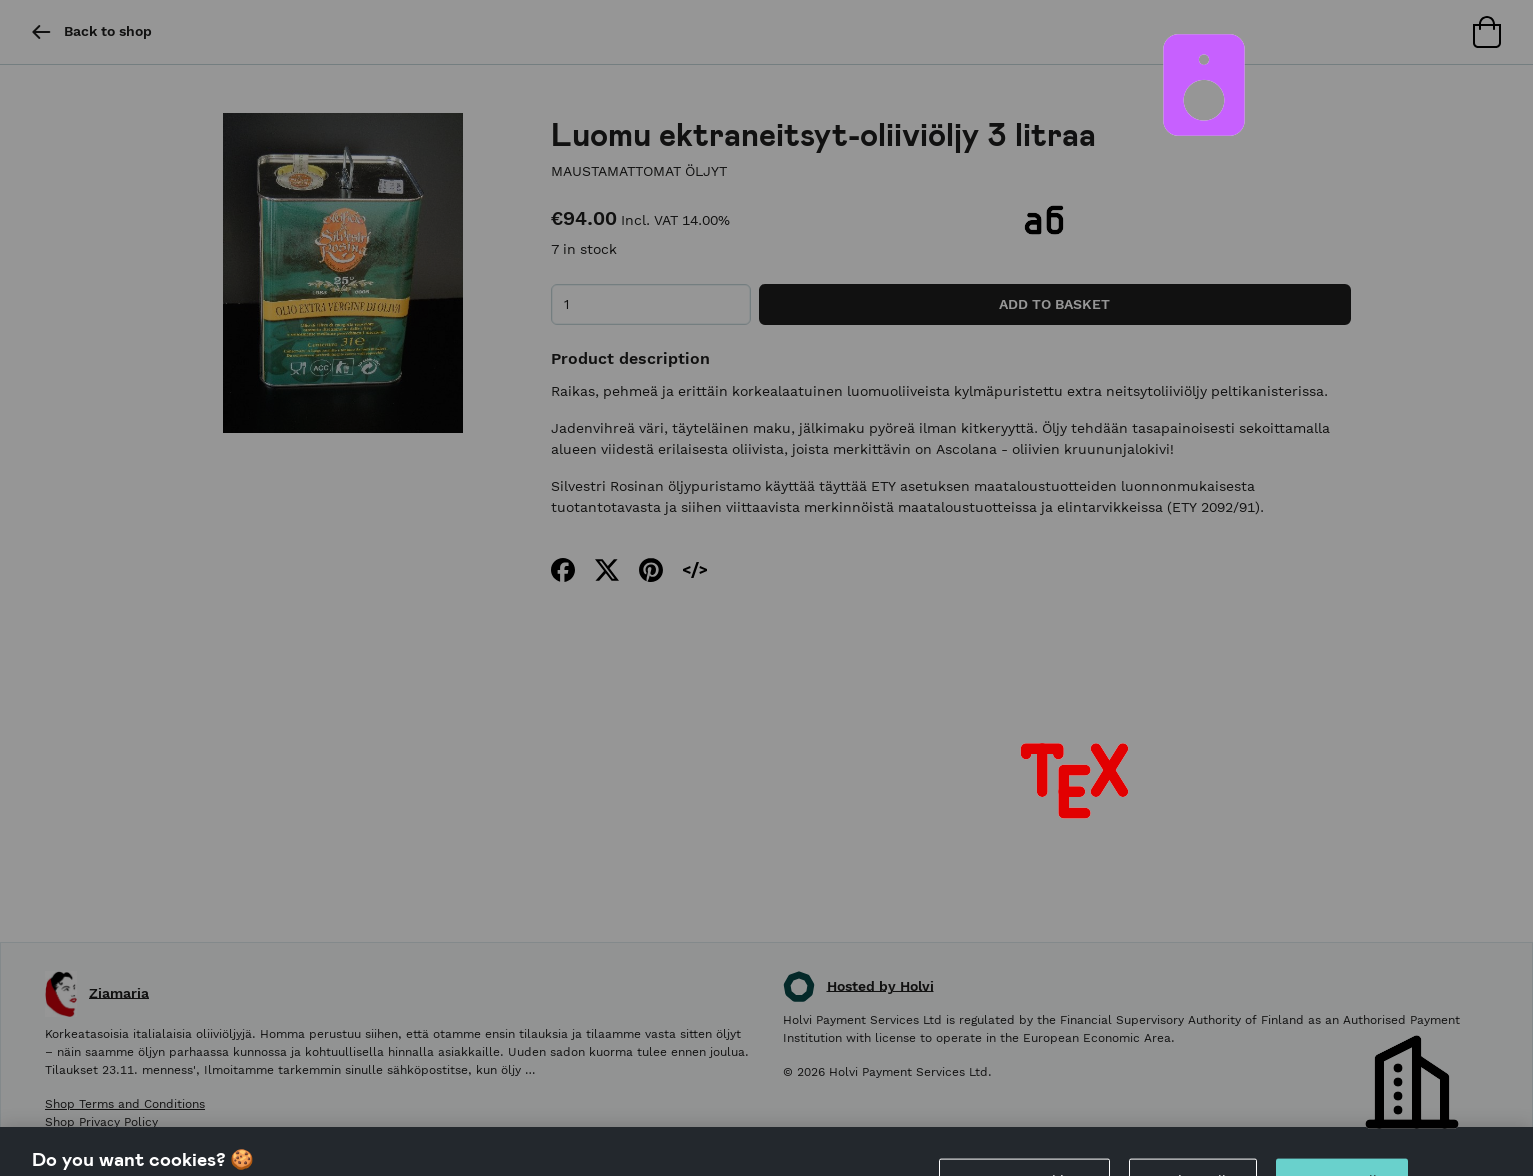 The height and width of the screenshot is (1176, 1533). Describe the element at coordinates (1412, 1082) in the screenshot. I see `view corporate or business location` at that location.